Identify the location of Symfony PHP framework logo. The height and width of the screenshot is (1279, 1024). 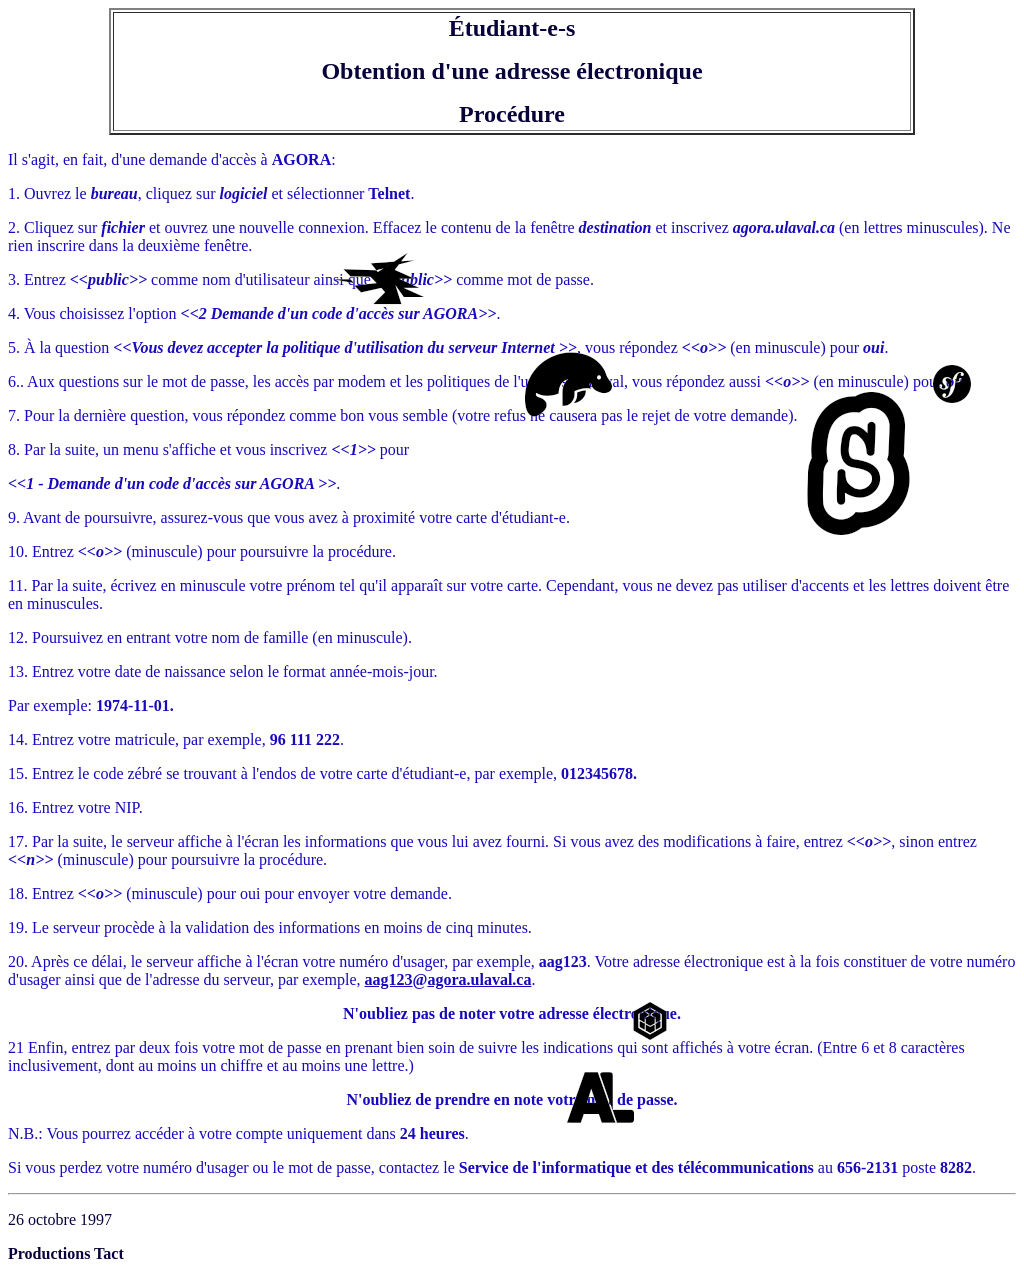
(952, 384).